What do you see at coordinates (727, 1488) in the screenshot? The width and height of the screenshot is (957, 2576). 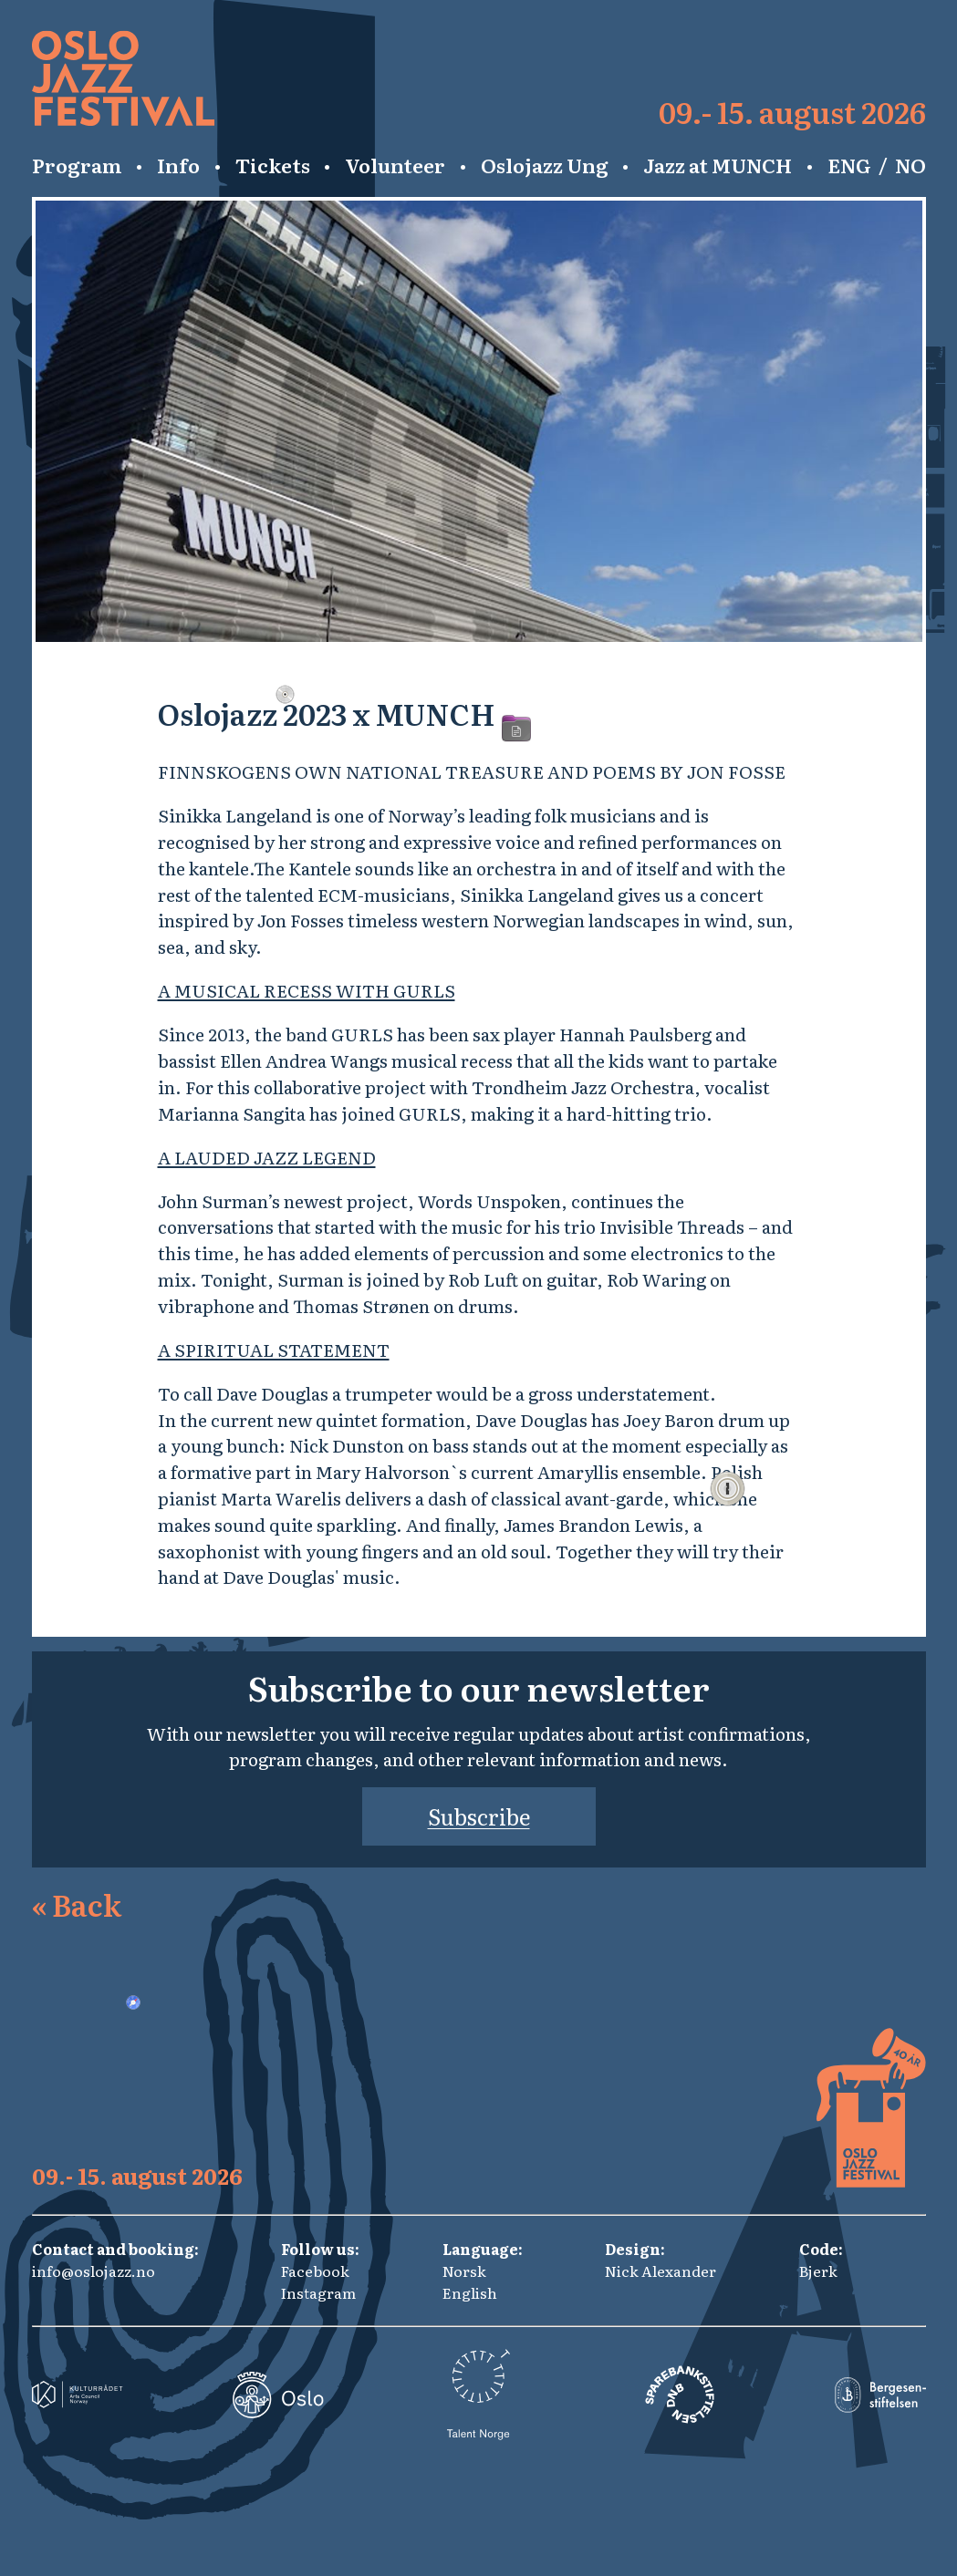 I see `open passwords and keys manager` at bounding box center [727, 1488].